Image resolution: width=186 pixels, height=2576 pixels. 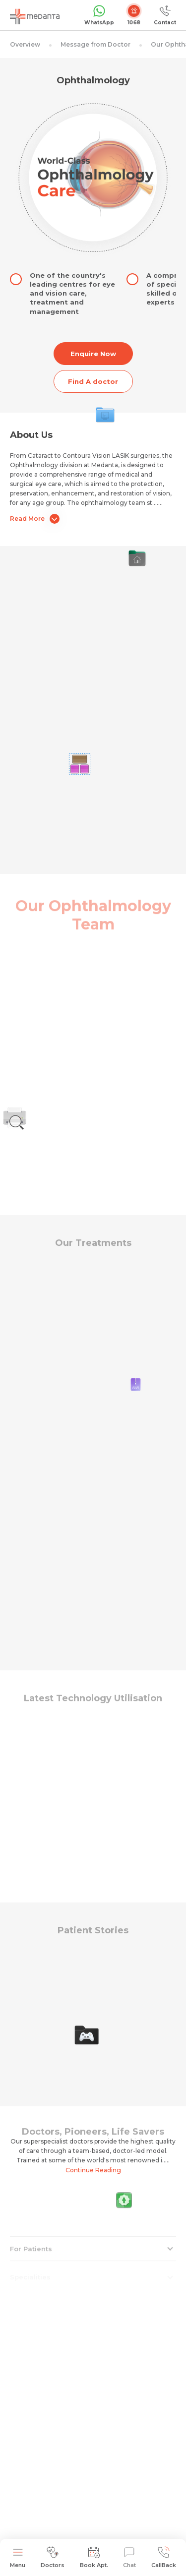 What do you see at coordinates (105, 415) in the screenshot?
I see `open PC or windows computer folder` at bounding box center [105, 415].